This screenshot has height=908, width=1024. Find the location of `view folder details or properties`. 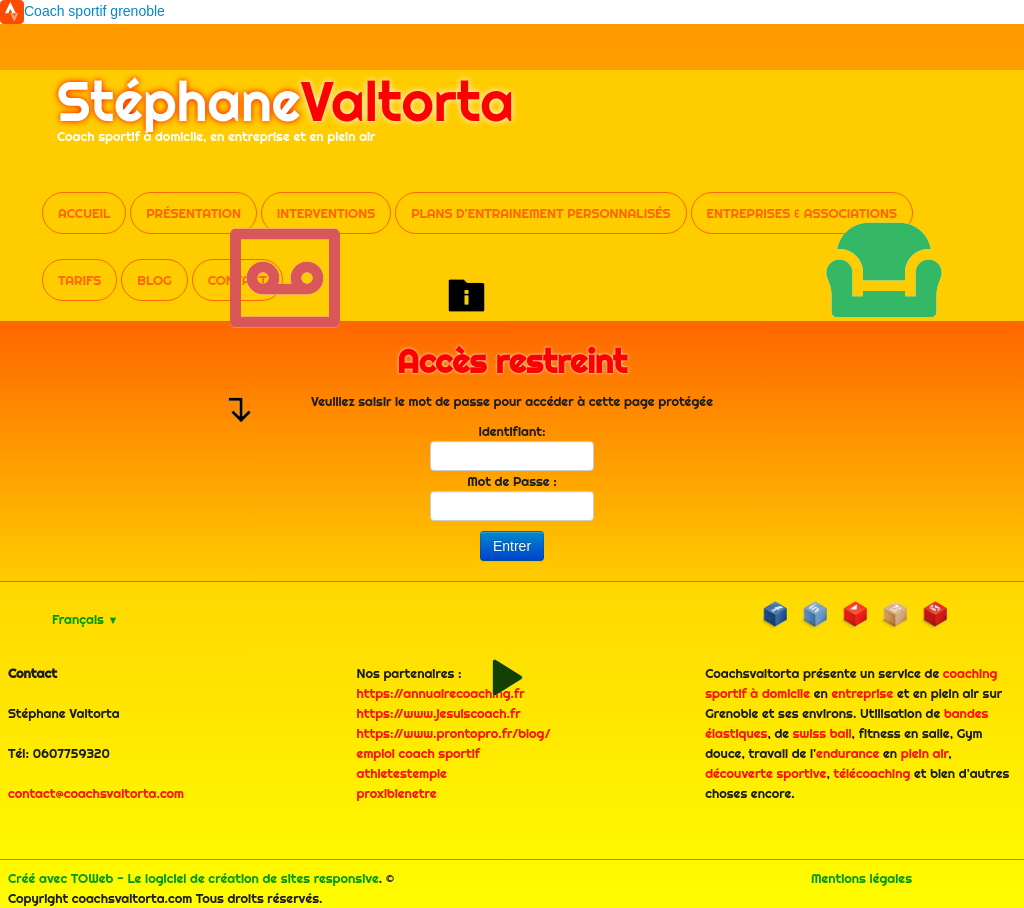

view folder details or properties is located at coordinates (466, 295).